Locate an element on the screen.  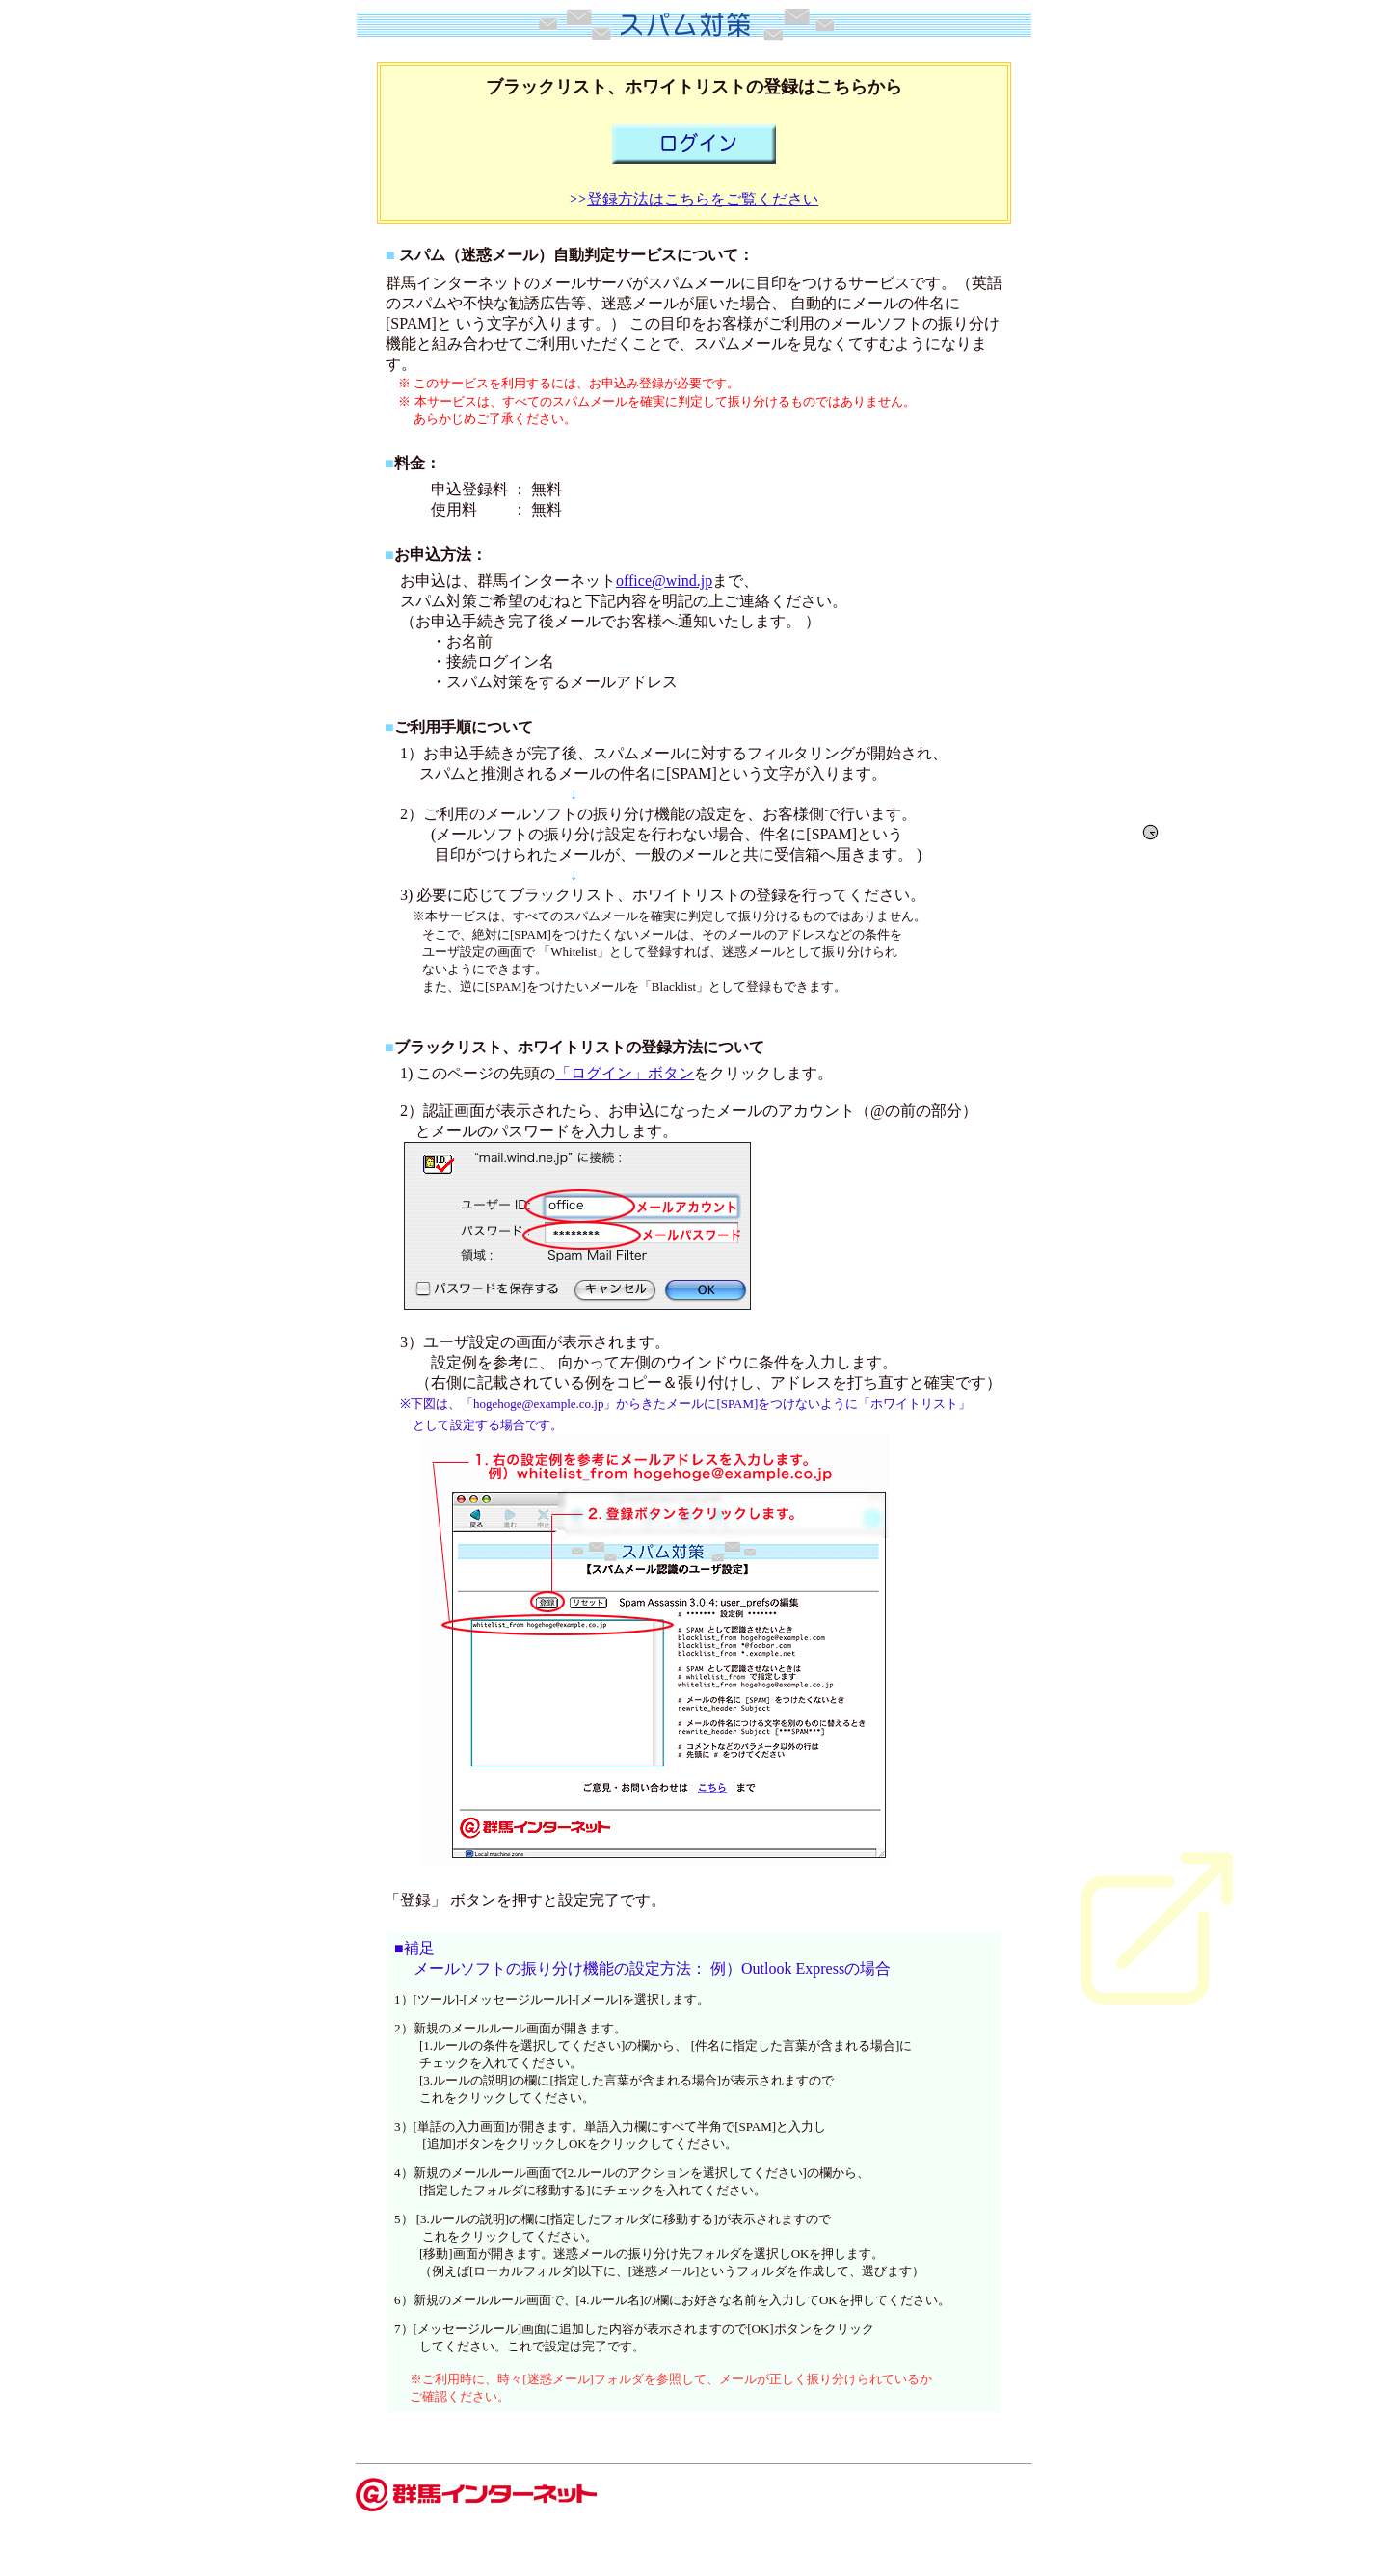
open link in a new tab or window is located at coordinates (1157, 1928).